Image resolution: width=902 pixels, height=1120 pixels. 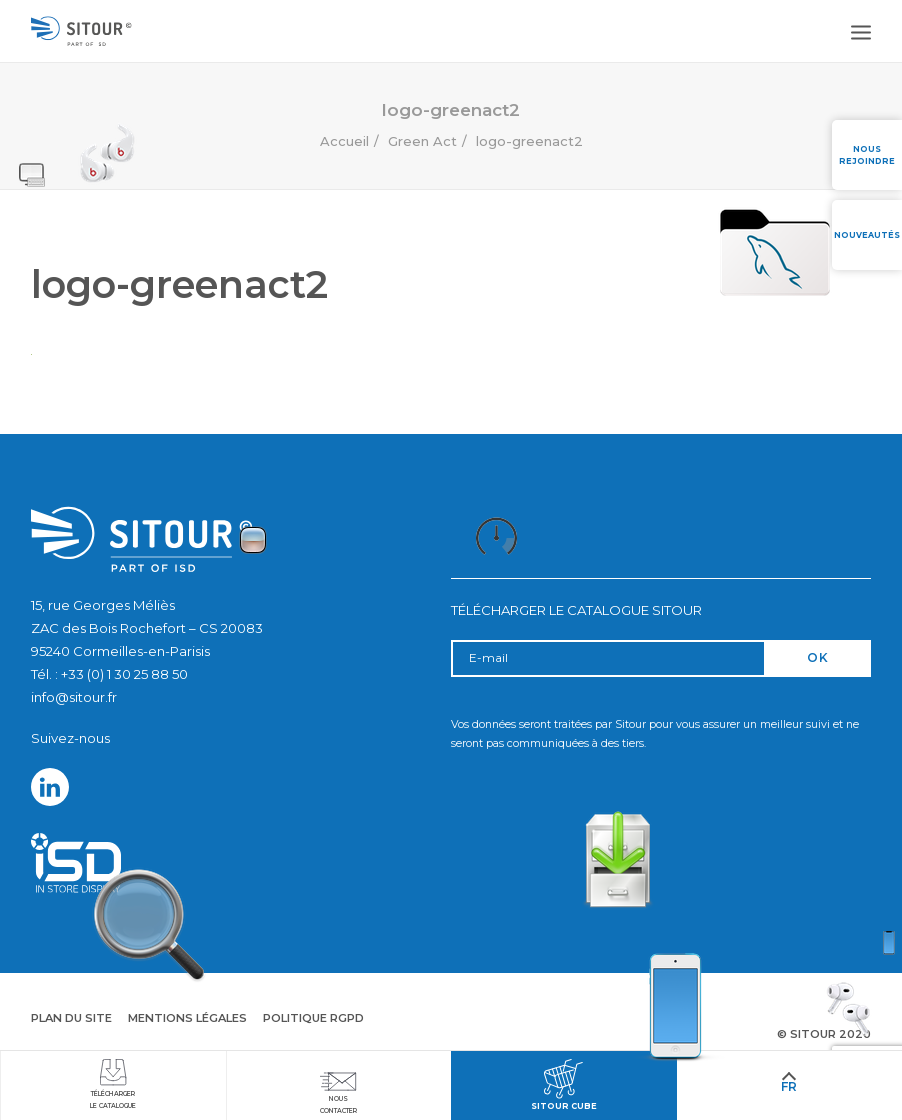 What do you see at coordinates (253, 542) in the screenshot?
I see `access background textures and materials library` at bounding box center [253, 542].